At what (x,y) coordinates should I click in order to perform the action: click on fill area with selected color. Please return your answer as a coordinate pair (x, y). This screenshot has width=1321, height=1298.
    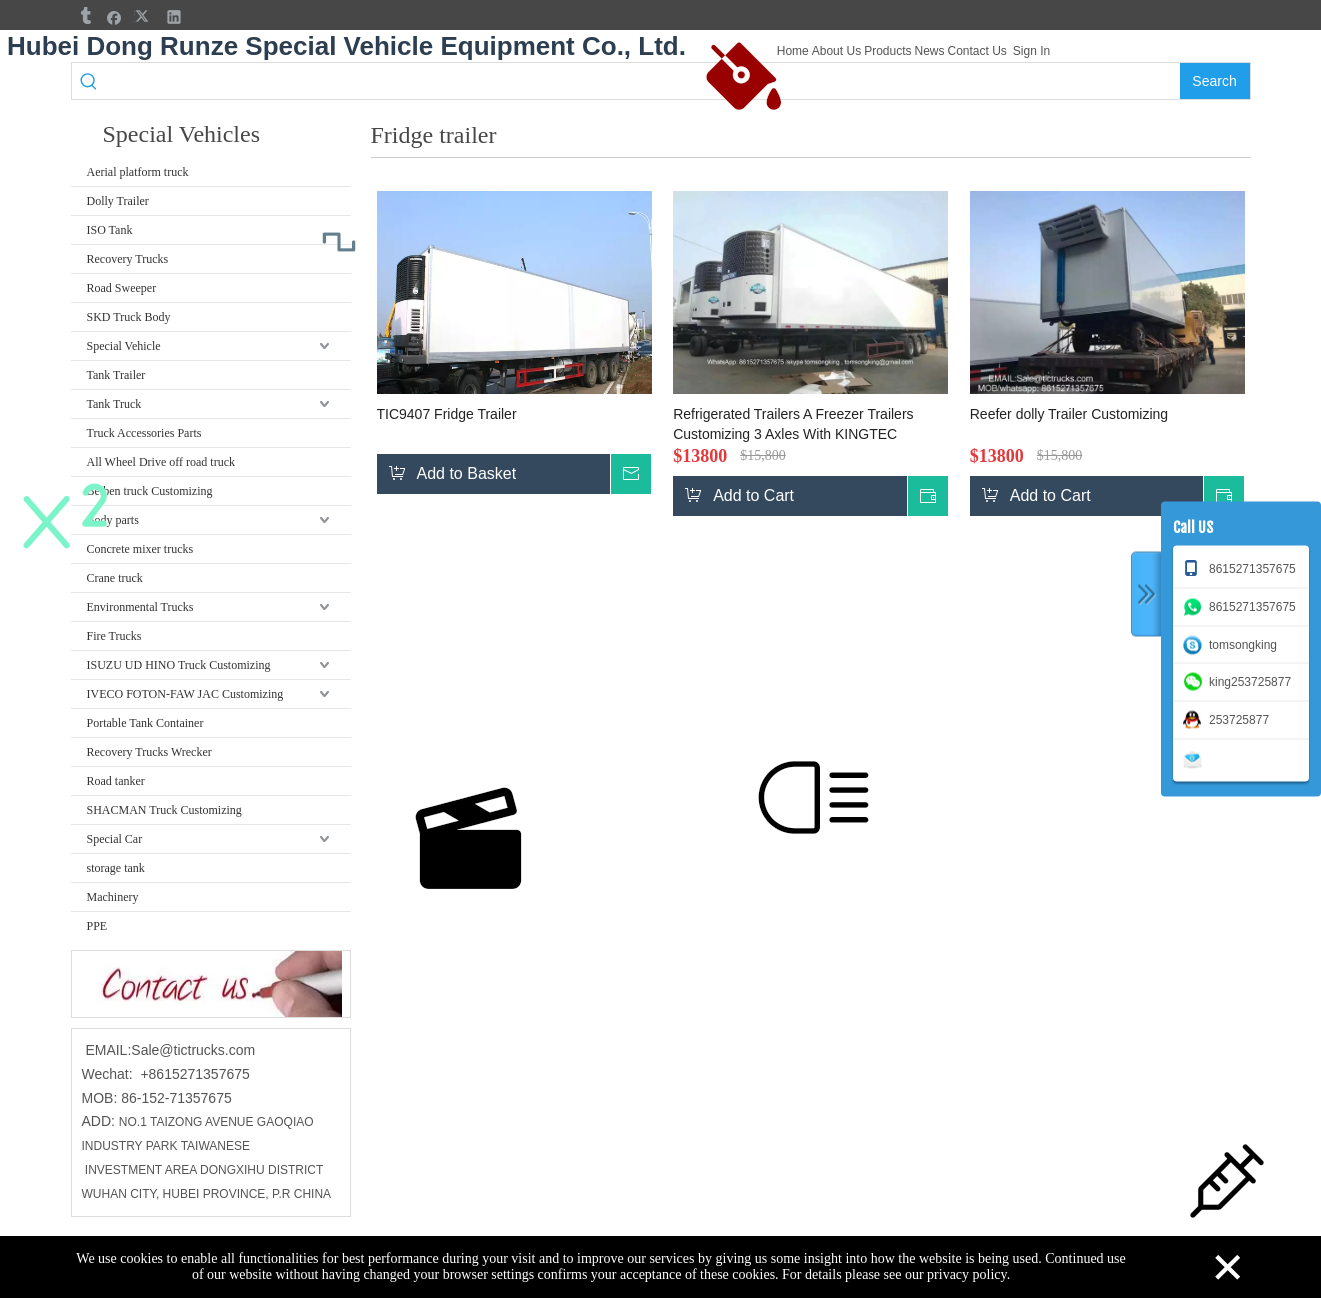
    Looking at the image, I should click on (742, 78).